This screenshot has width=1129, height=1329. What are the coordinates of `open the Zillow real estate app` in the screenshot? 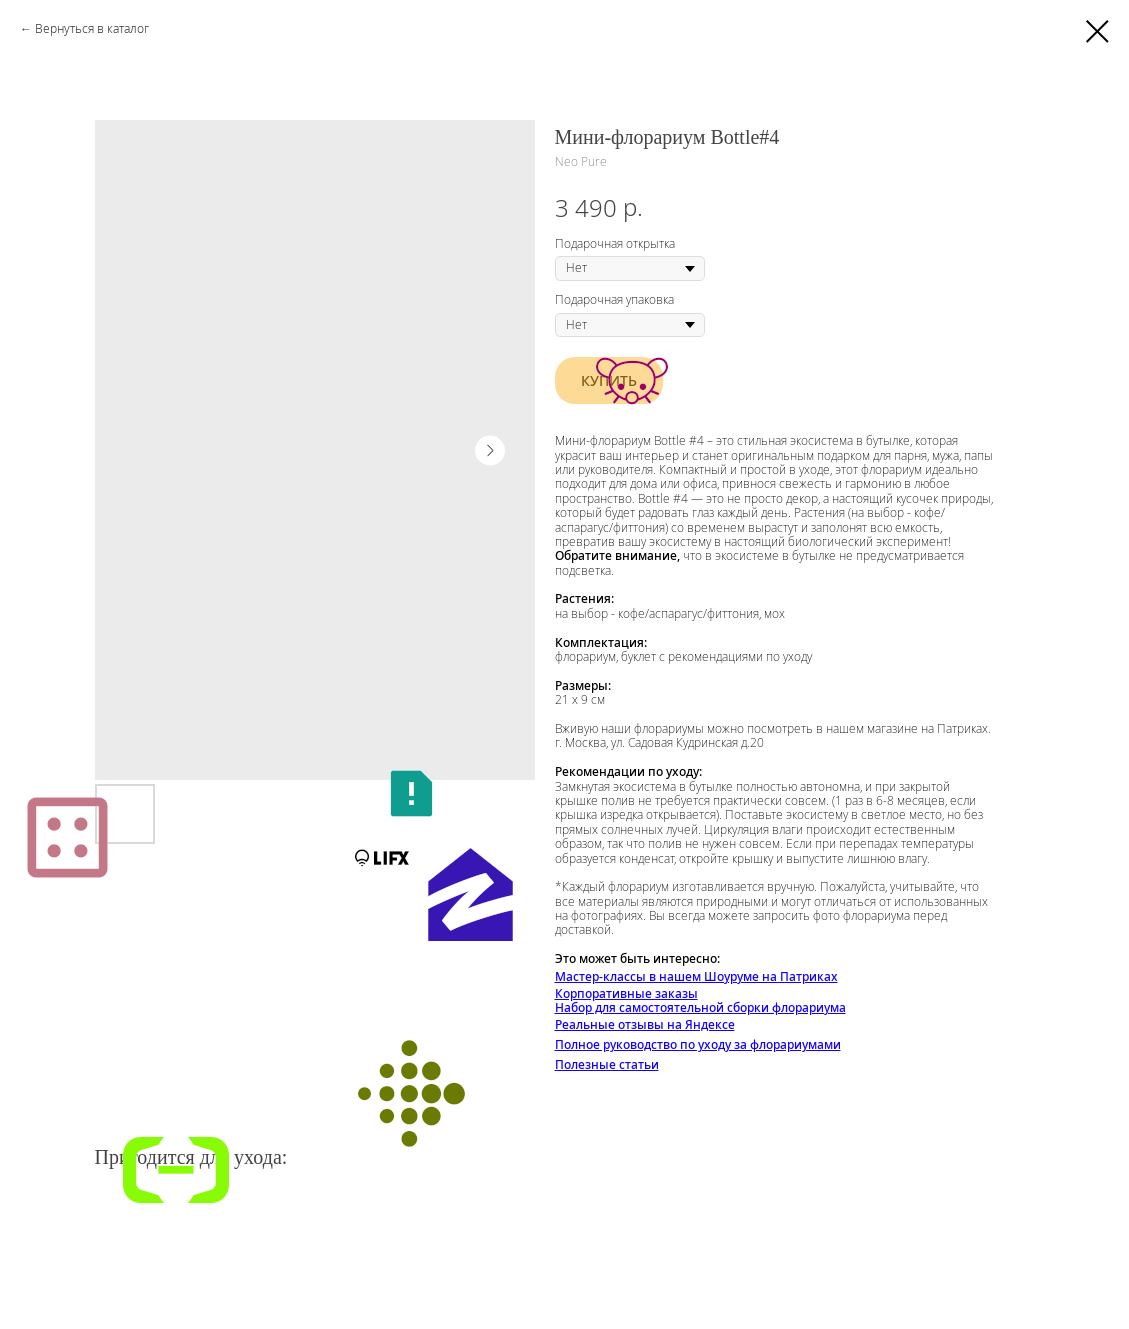 It's located at (470, 894).